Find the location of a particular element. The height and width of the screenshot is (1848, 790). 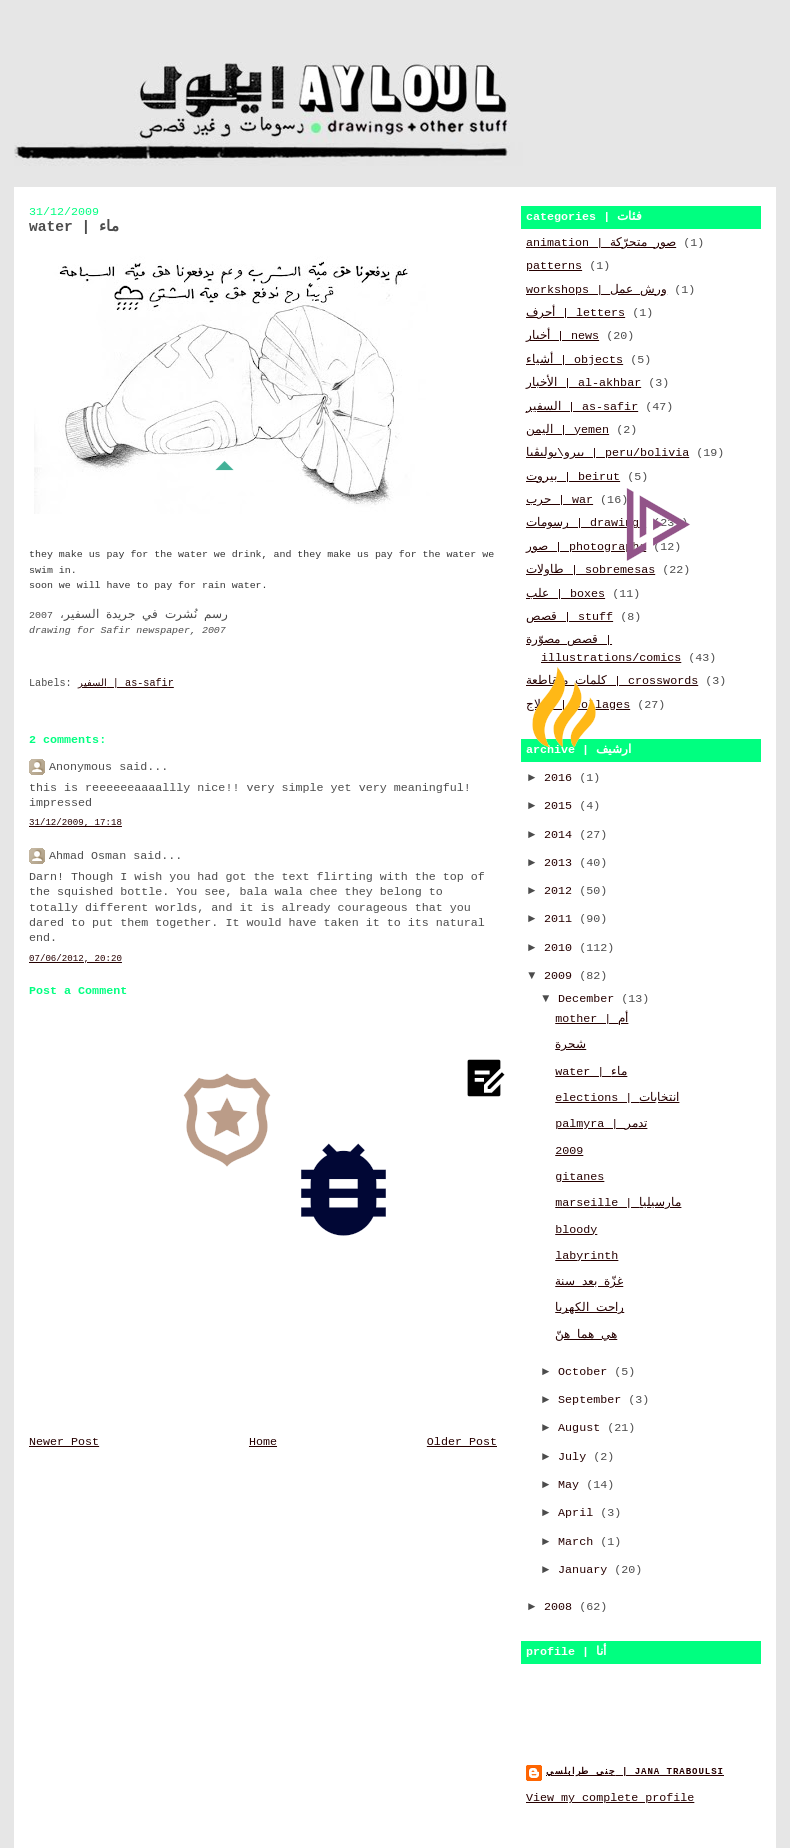

edit or compose a draft document is located at coordinates (484, 1078).